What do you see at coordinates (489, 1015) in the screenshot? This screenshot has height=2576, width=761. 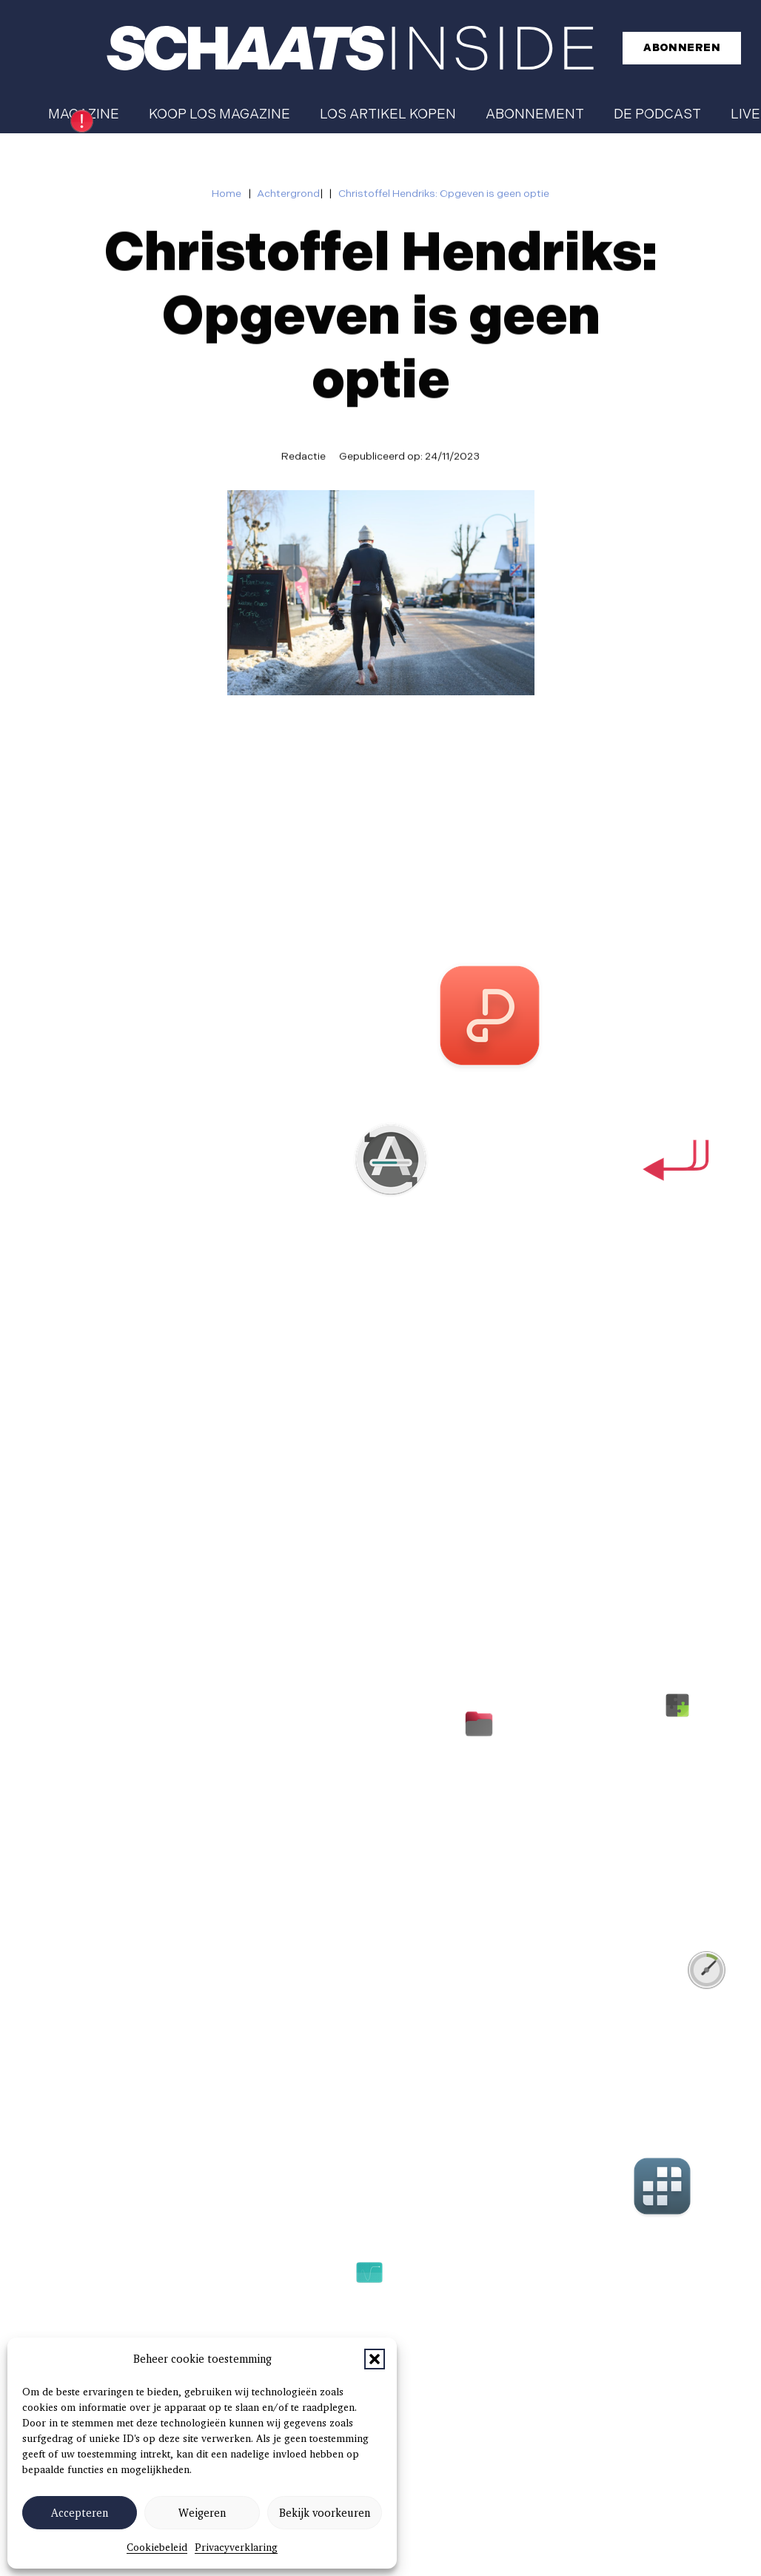 I see `open wps pdf editor application` at bounding box center [489, 1015].